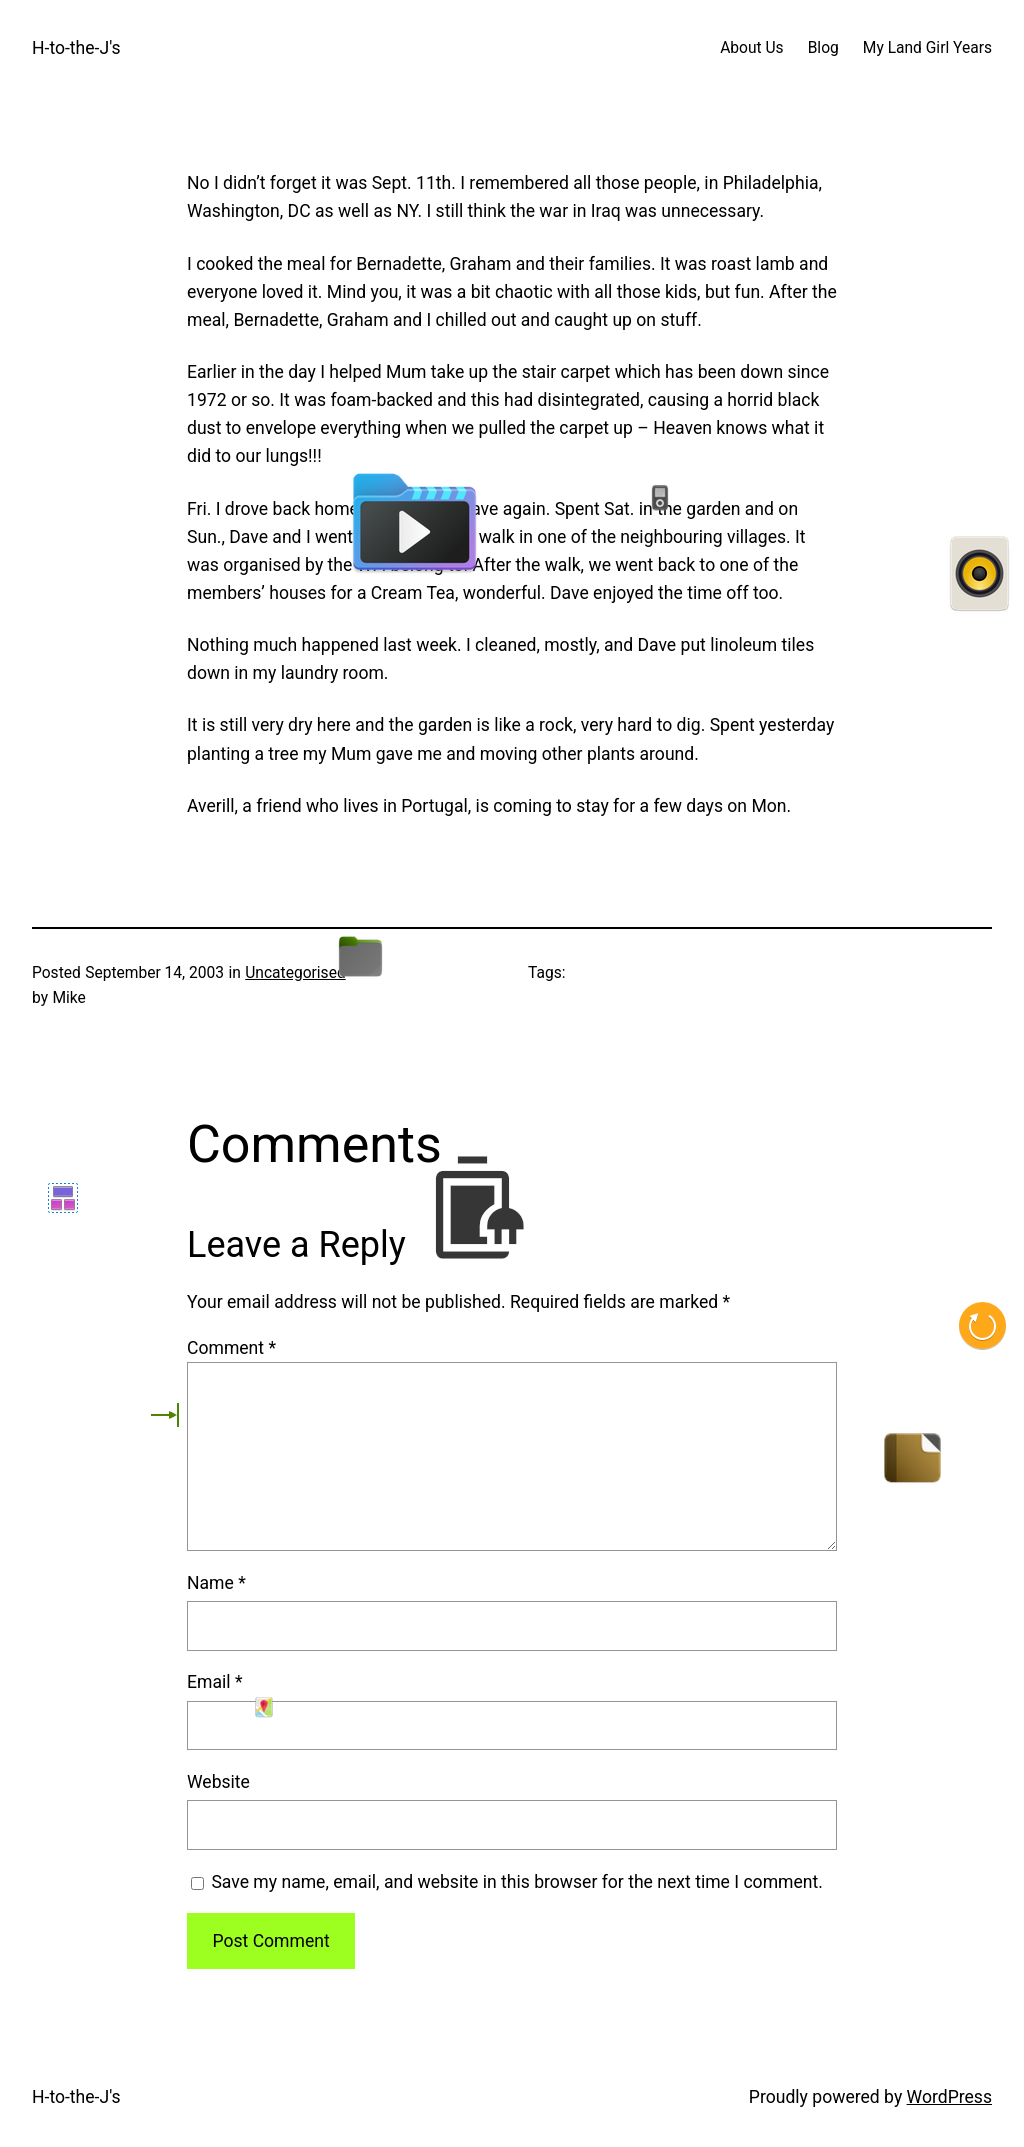 This screenshot has height=2147, width=1024. I want to click on open a GPX route or waypoint file, so click(264, 1707).